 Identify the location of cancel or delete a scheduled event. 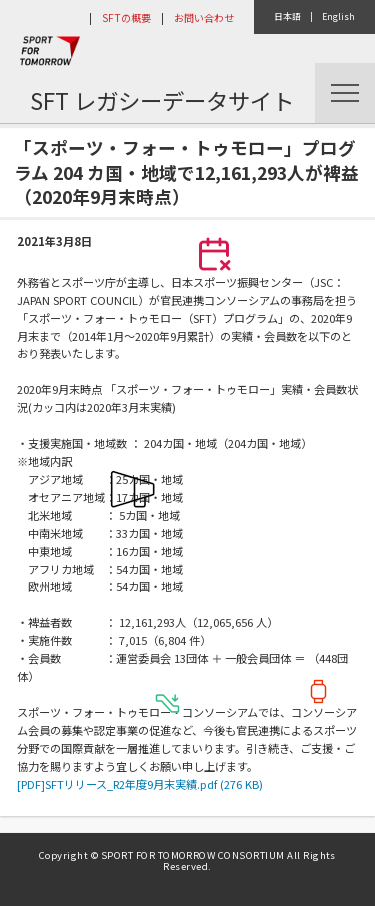
(214, 254).